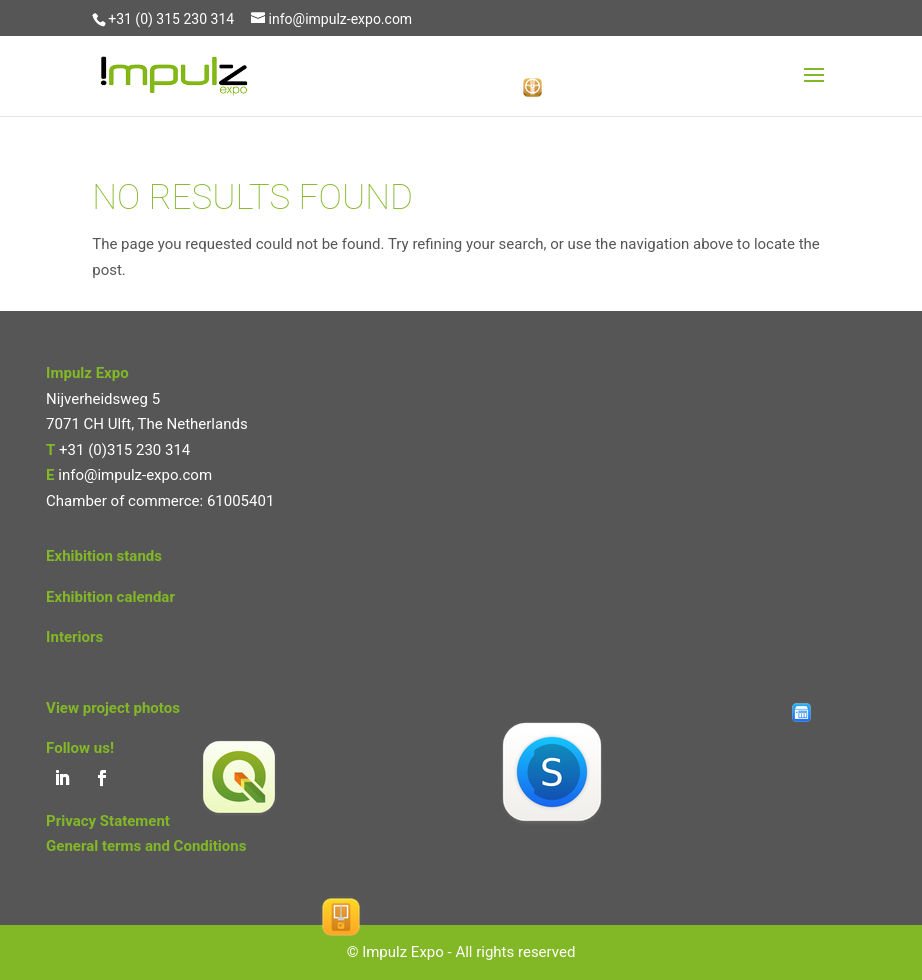 Image resolution: width=922 pixels, height=980 pixels. What do you see at coordinates (801, 712) in the screenshot?
I see `open synology nas management app` at bounding box center [801, 712].